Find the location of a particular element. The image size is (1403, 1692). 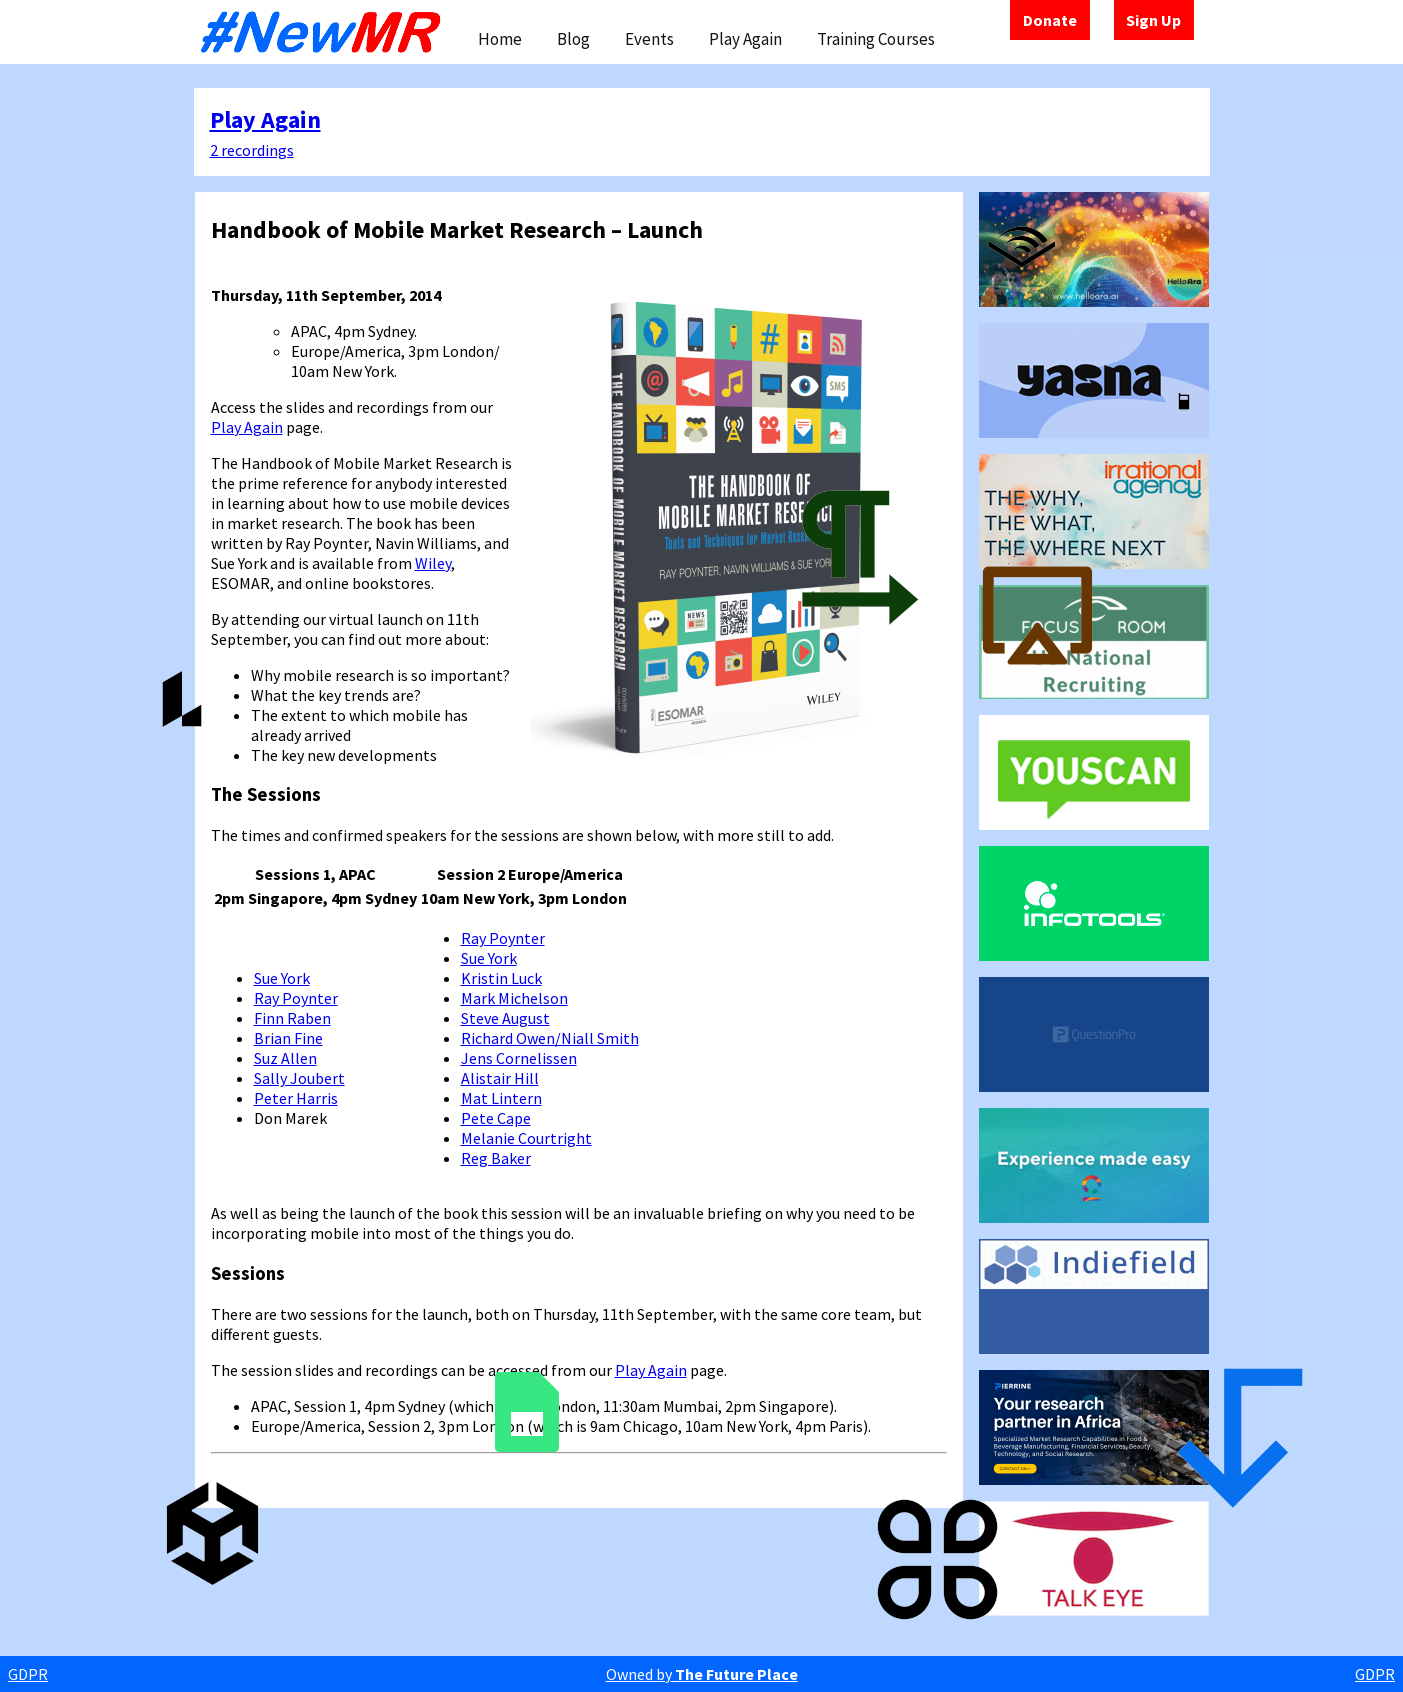

view SIM card information is located at coordinates (527, 1412).